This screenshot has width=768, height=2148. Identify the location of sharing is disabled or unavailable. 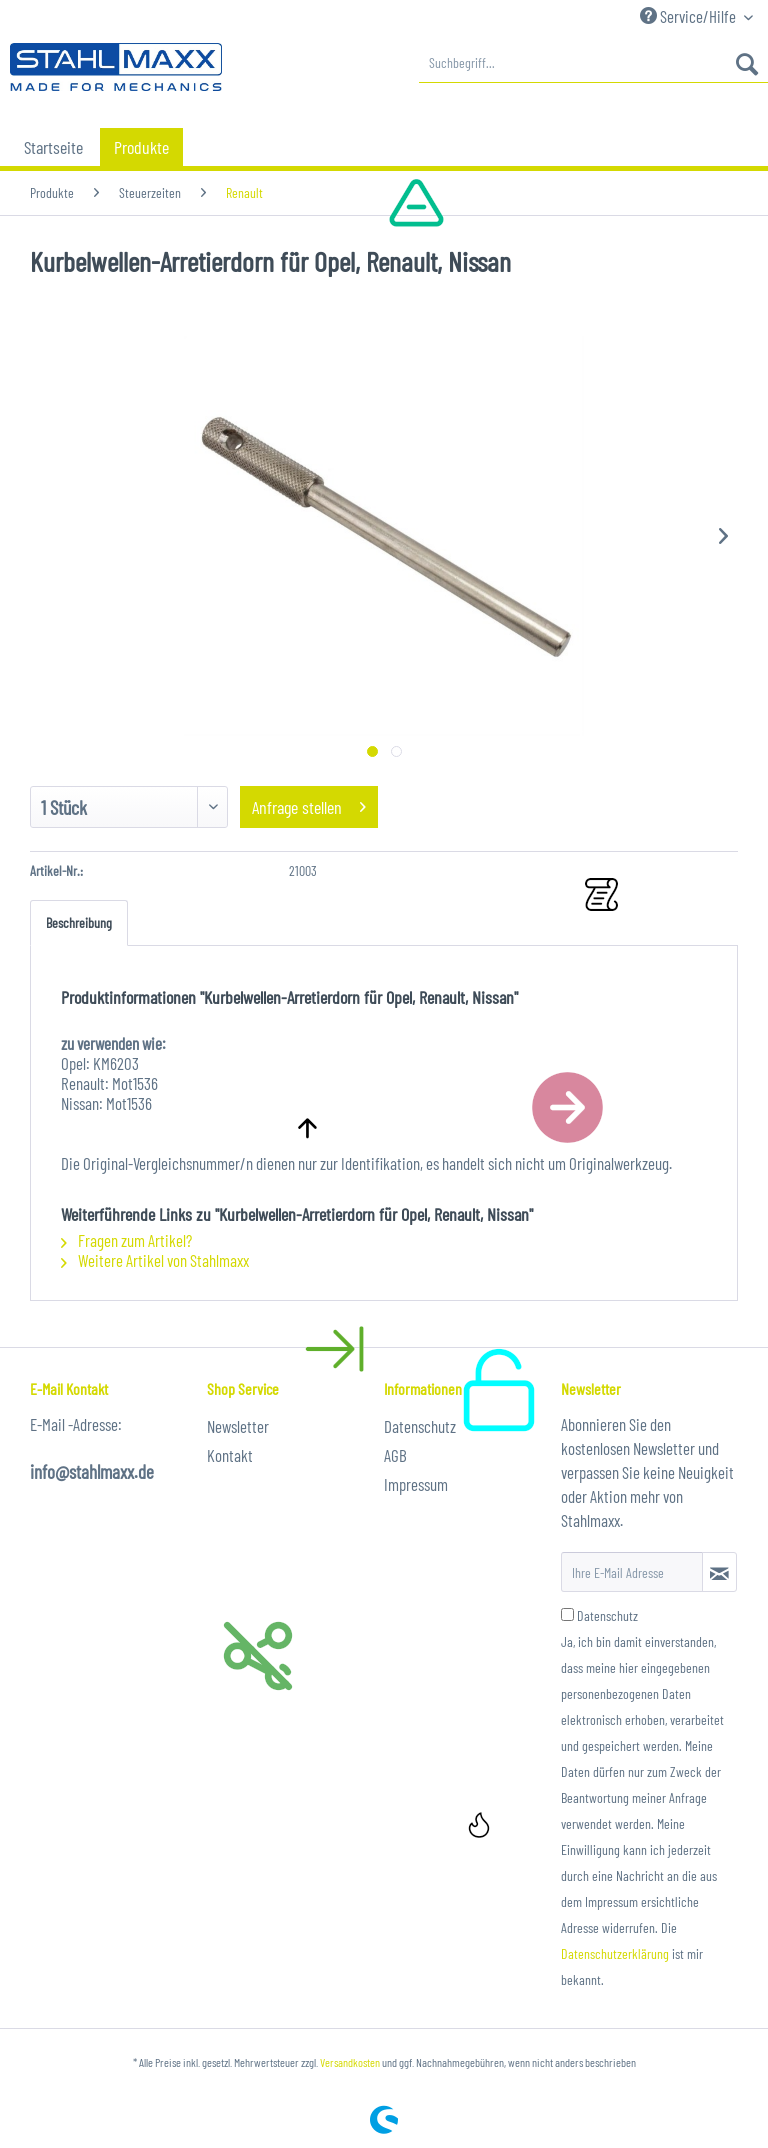
(258, 1656).